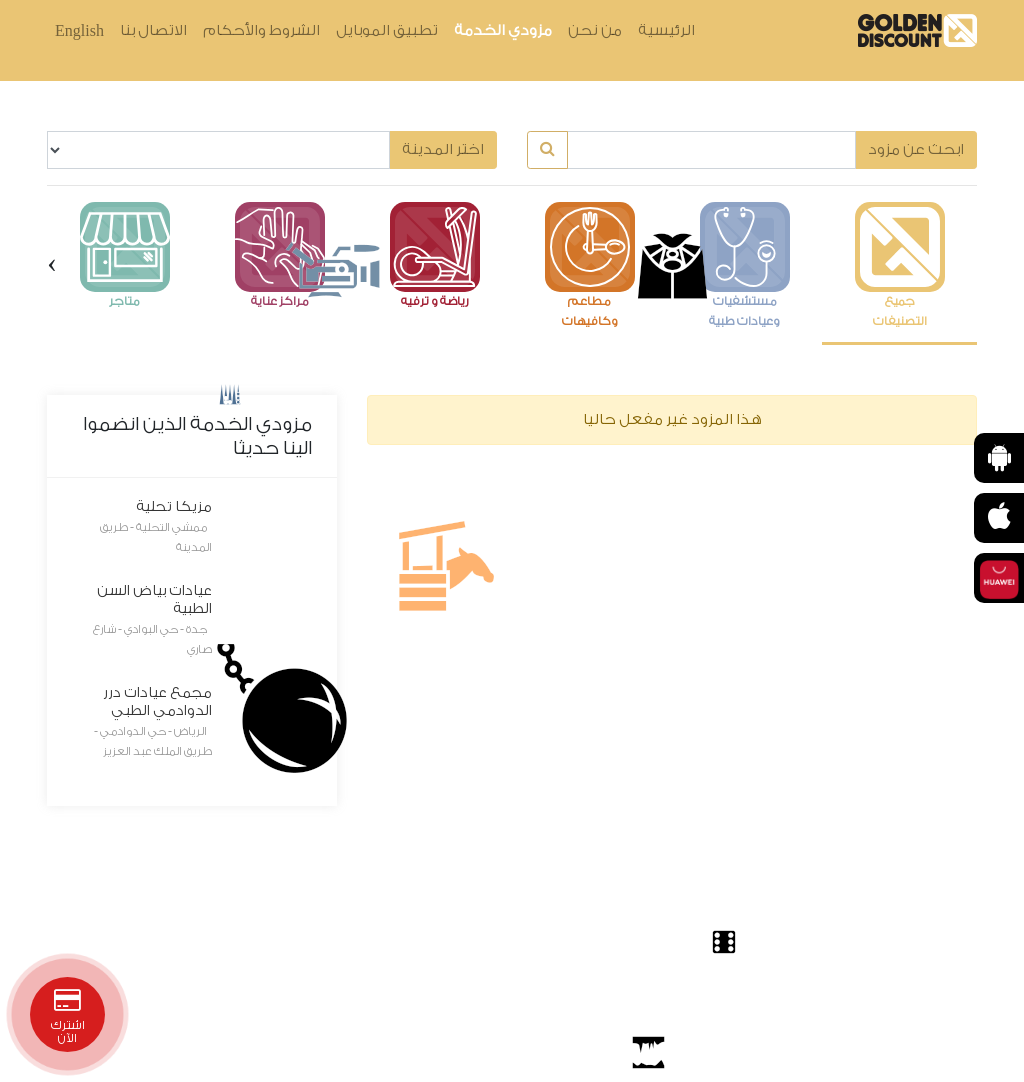 The height and width of the screenshot is (1082, 1024). What do you see at coordinates (648, 1052) in the screenshot?
I see `enter a cave or underground area in-game` at bounding box center [648, 1052].